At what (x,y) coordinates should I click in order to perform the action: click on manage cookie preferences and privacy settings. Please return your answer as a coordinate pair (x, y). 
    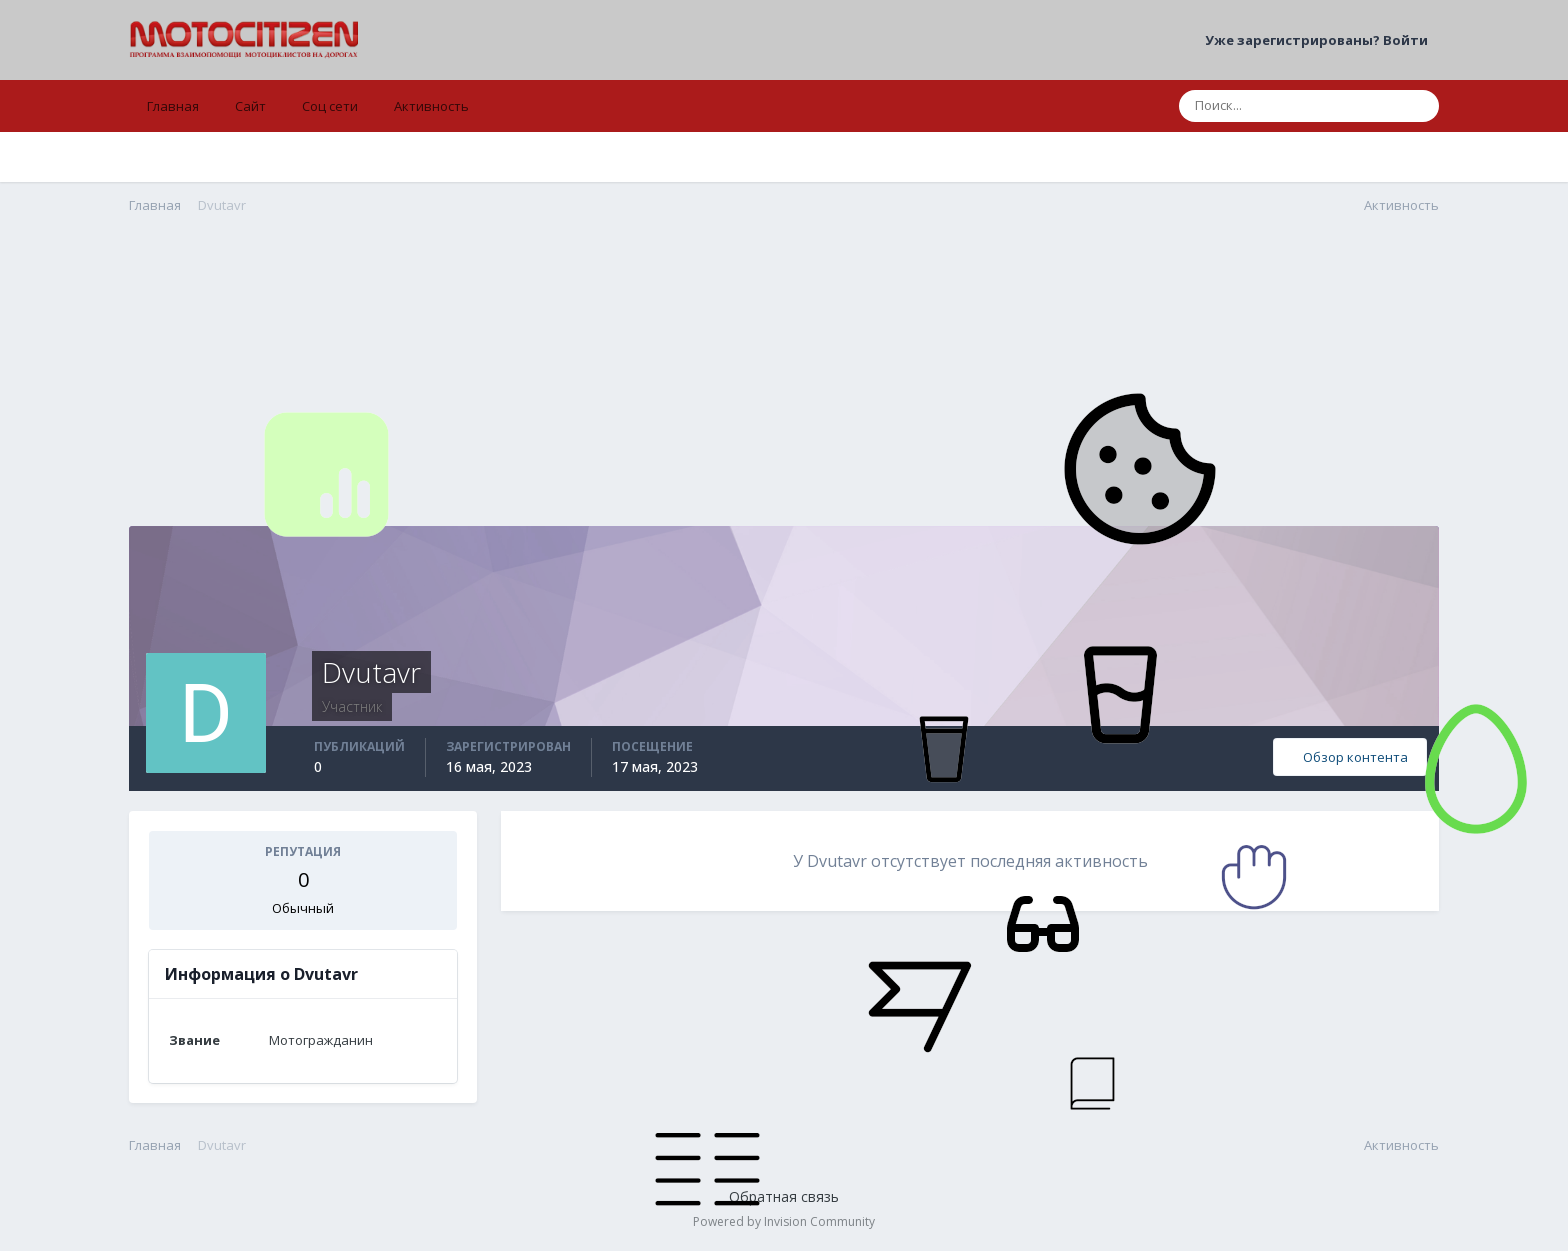
    Looking at the image, I should click on (1140, 469).